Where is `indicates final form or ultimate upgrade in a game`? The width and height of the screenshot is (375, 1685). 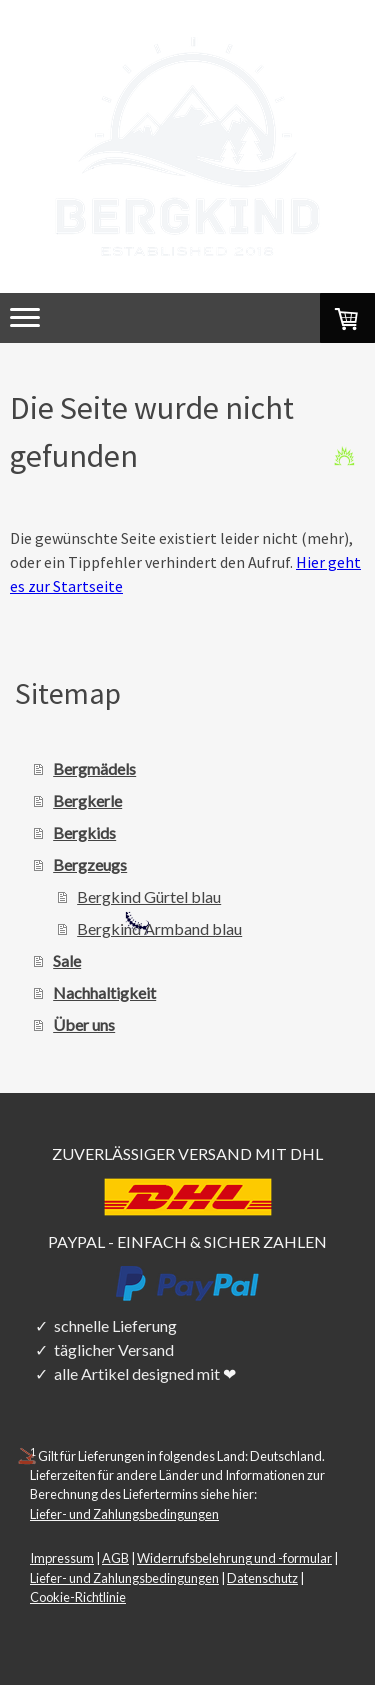
indicates final form or ultimate upgrade in a game is located at coordinates (344, 455).